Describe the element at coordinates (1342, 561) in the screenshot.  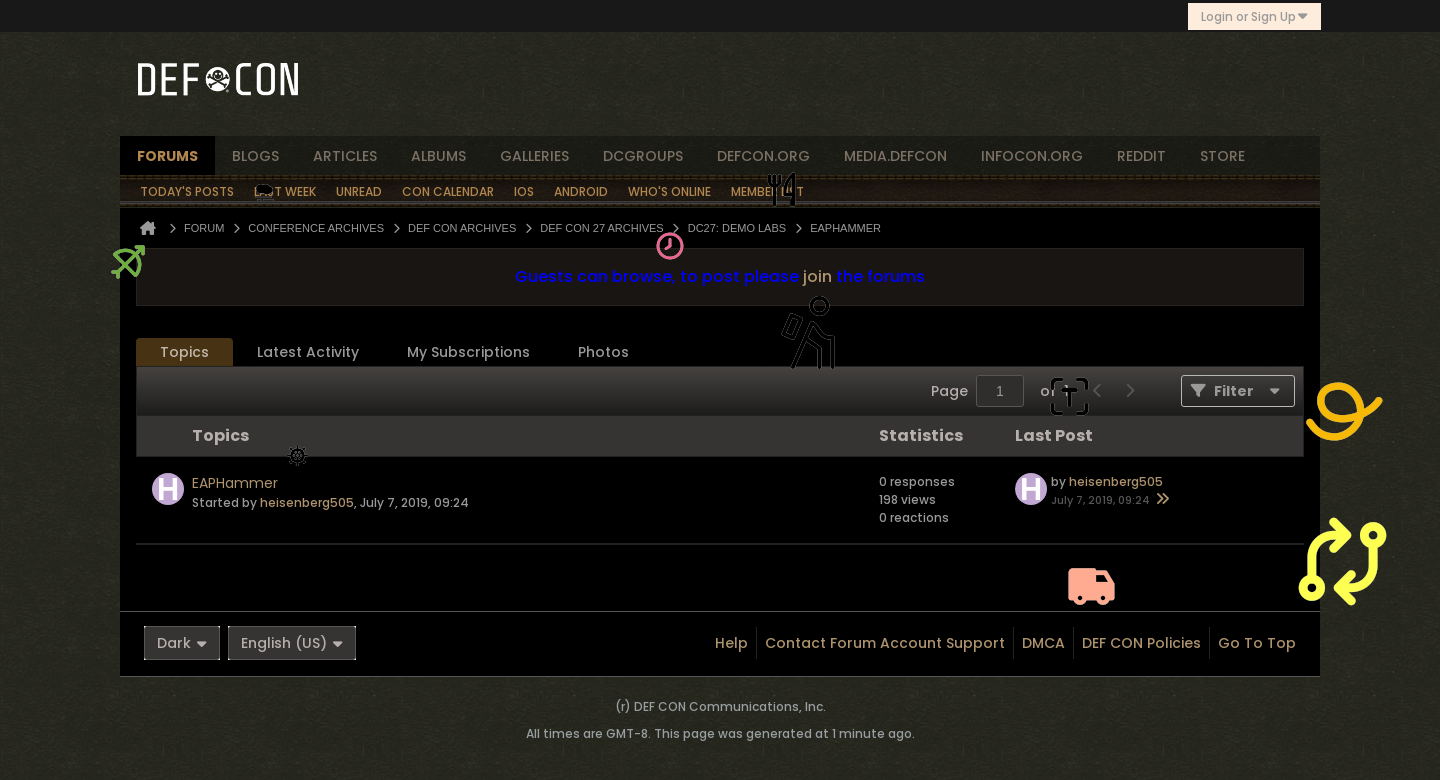
I see `swap or exchange items` at that location.